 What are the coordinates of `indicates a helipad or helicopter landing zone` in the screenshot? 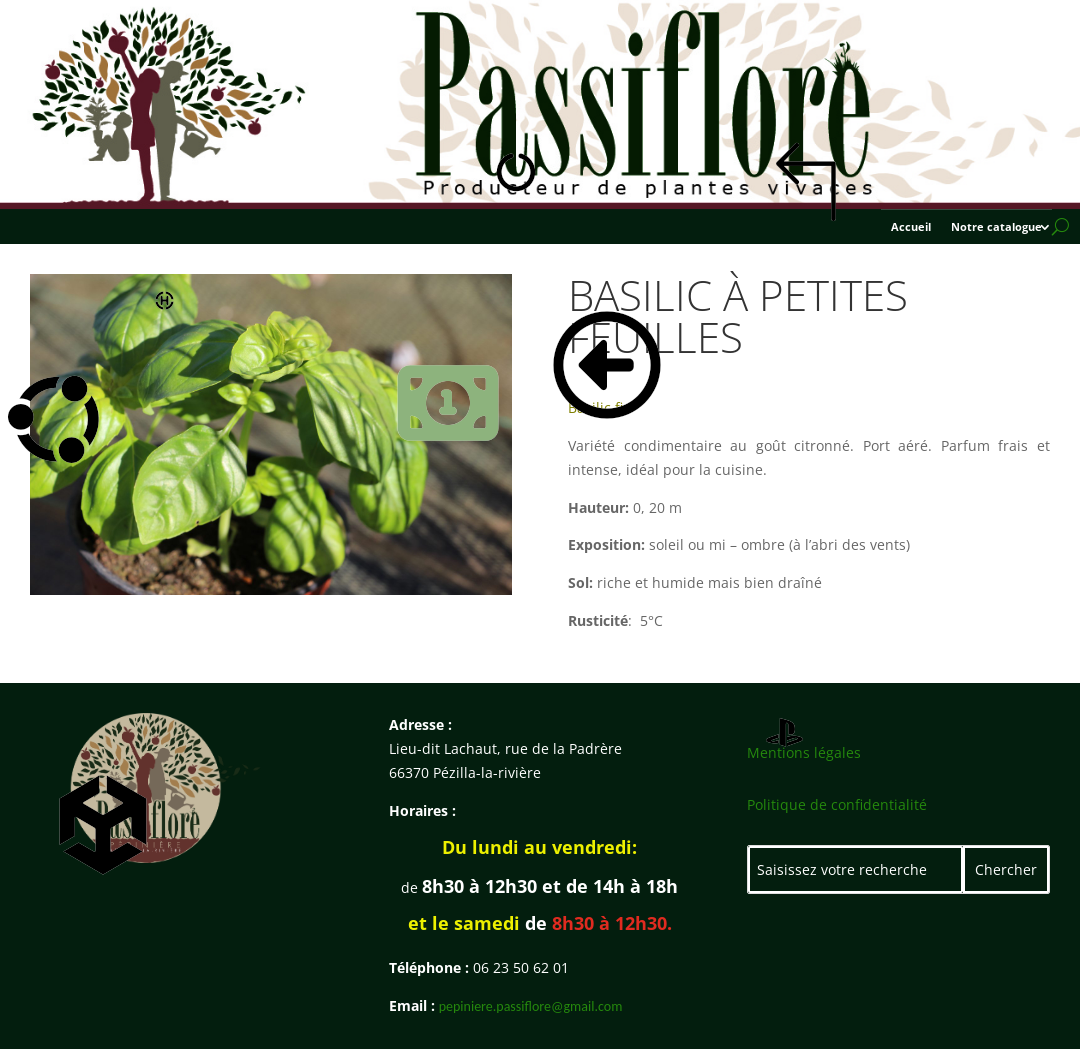 It's located at (164, 300).